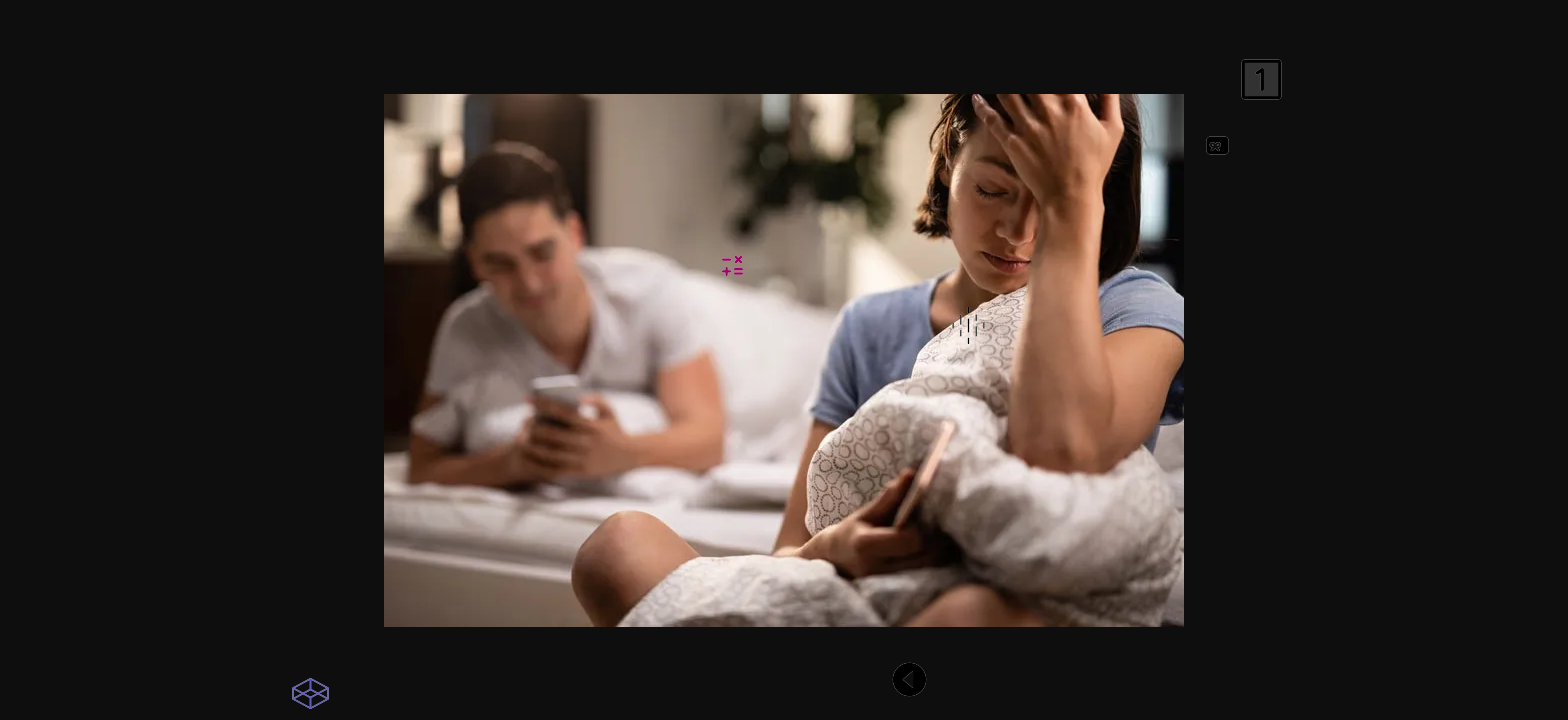 The image size is (1568, 720). What do you see at coordinates (310, 693) in the screenshot?
I see `open CodePen profile or project` at bounding box center [310, 693].